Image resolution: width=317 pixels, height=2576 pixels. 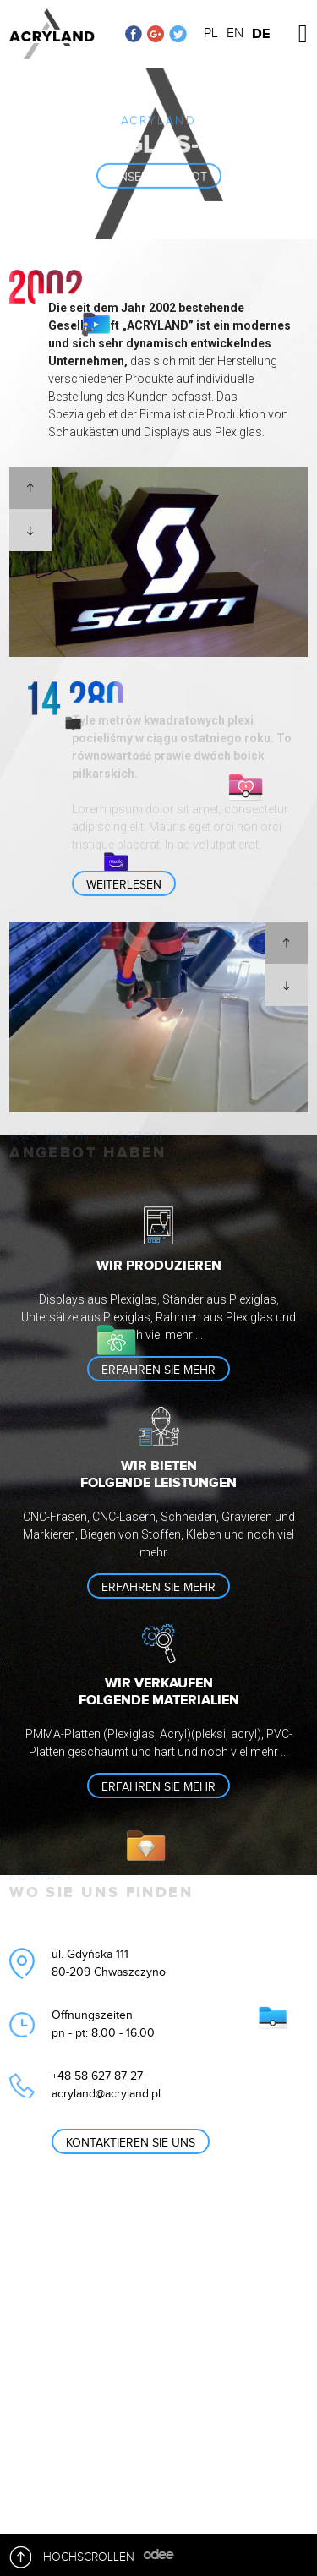 I want to click on folder containing pokémon transfer data or saves, so click(x=272, y=2018).